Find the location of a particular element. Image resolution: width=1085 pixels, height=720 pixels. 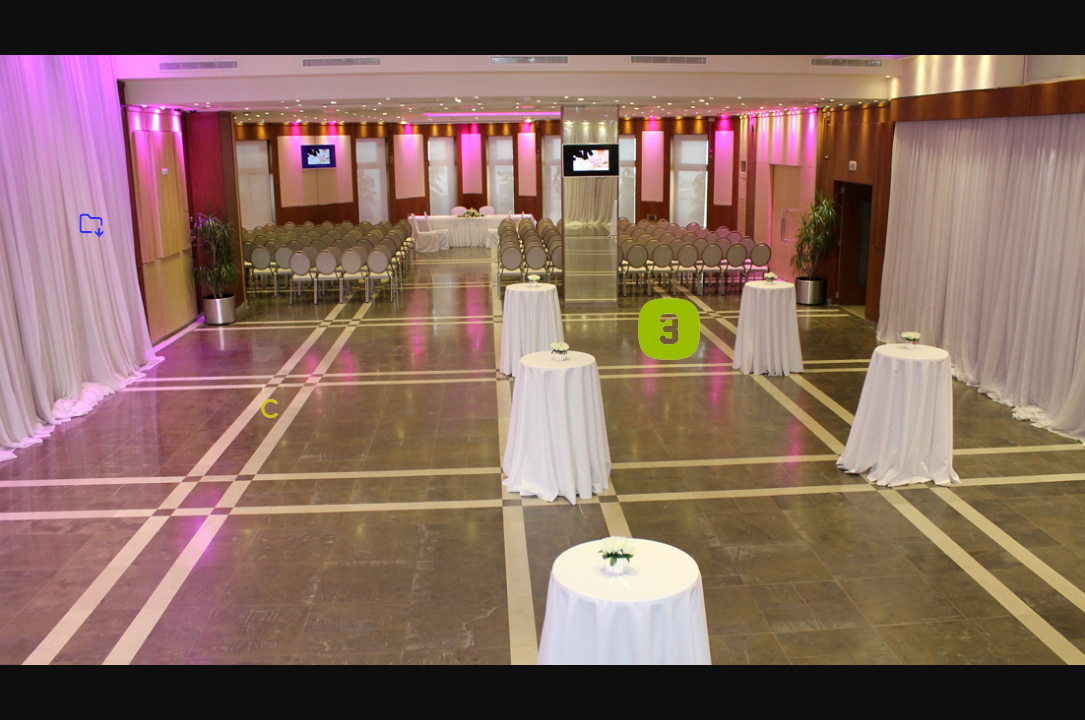

indicates the letter C or a C-related category is located at coordinates (269, 408).